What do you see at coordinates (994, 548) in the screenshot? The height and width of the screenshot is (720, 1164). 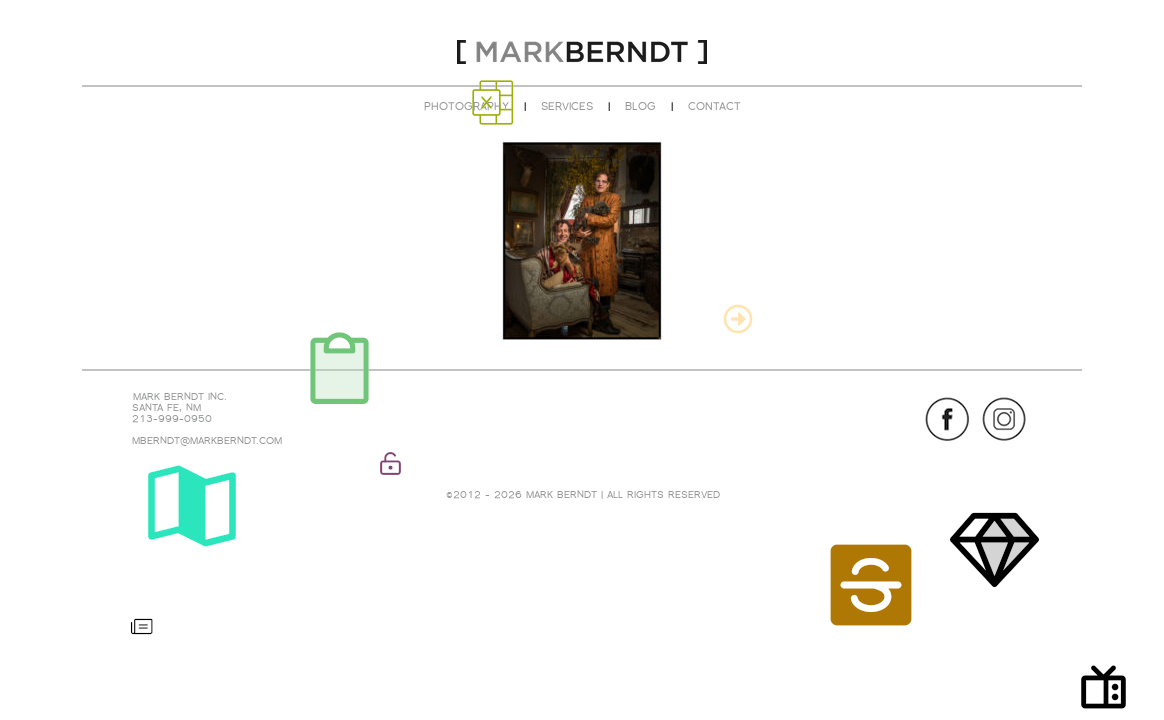 I see `open sketch app` at bounding box center [994, 548].